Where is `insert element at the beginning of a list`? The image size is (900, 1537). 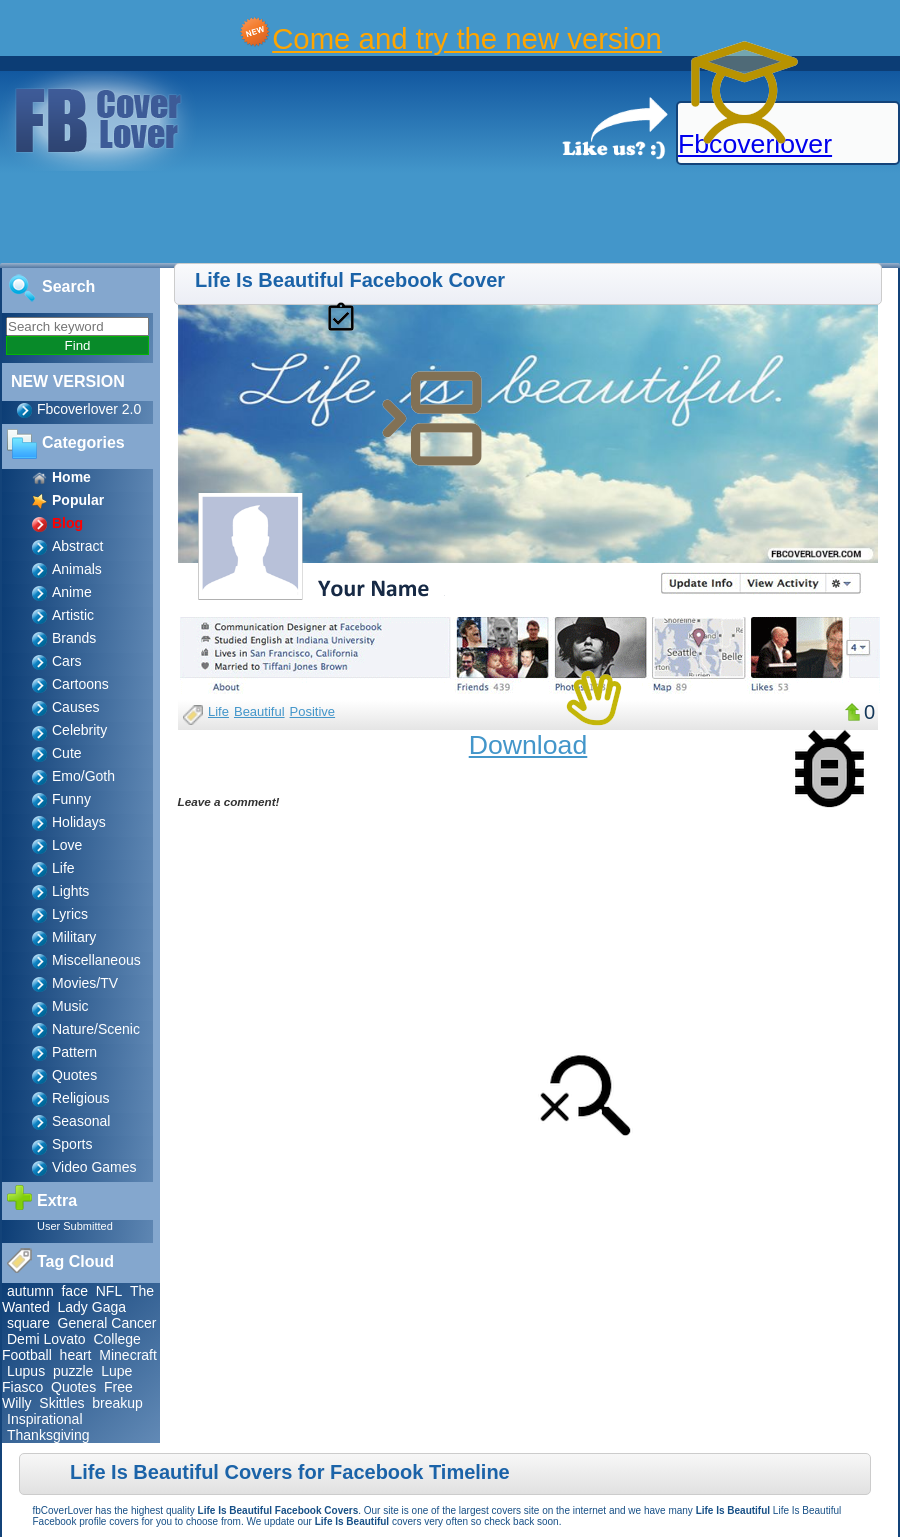 insert element at the beginning of a list is located at coordinates (434, 418).